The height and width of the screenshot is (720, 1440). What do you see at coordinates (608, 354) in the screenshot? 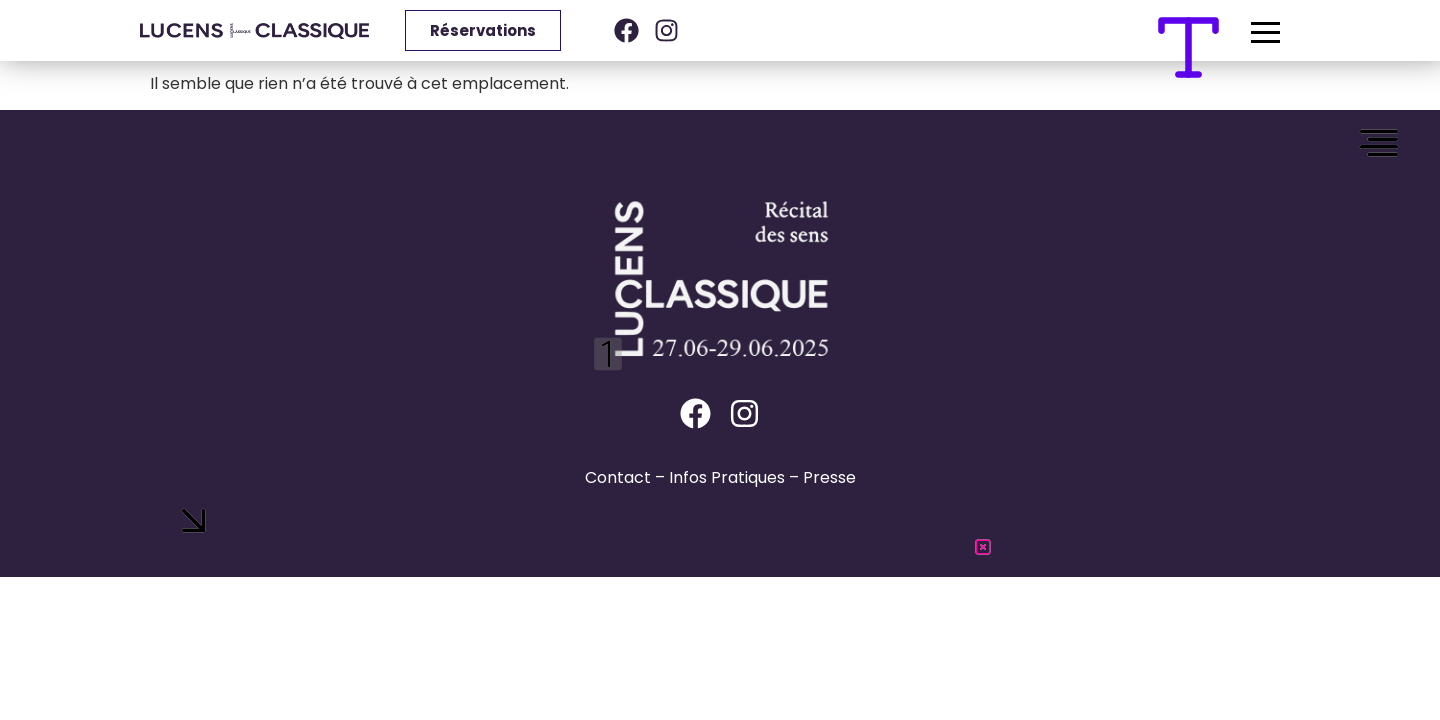
I see `indicates first place or top ranking` at bounding box center [608, 354].